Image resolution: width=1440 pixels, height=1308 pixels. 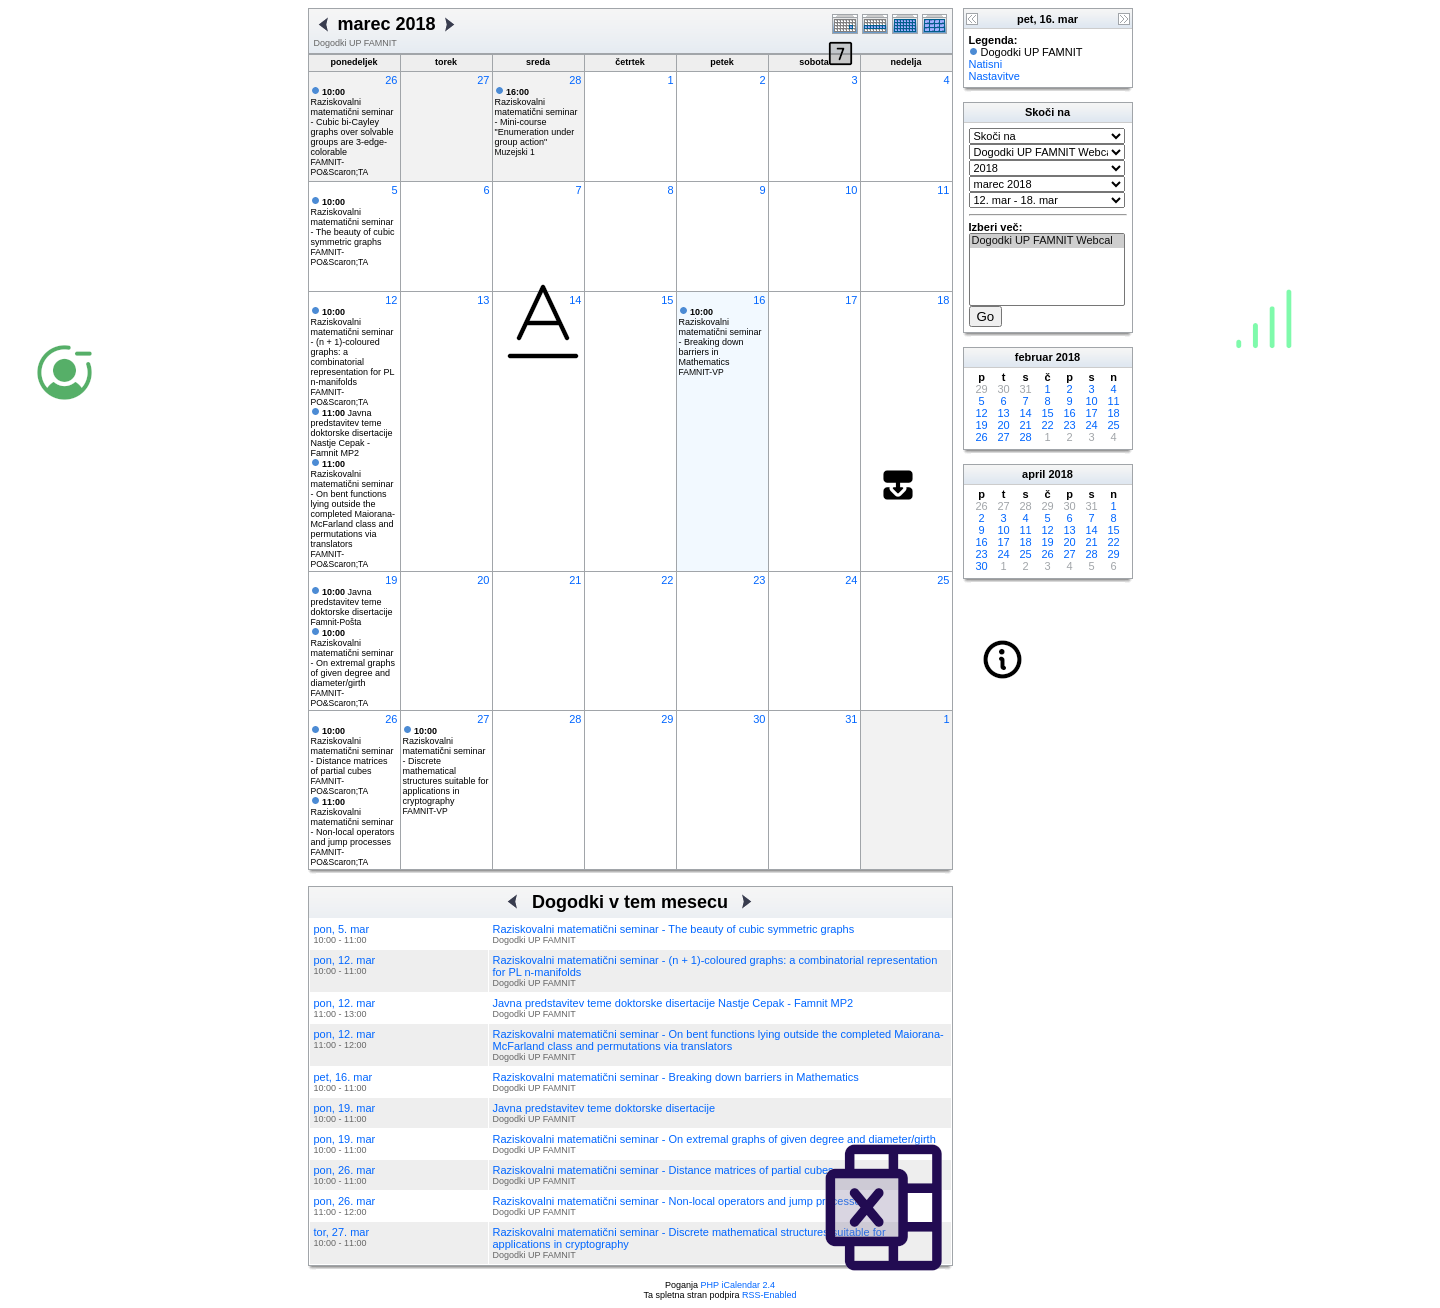 I want to click on apply underline formatting to selected text, so click(x=543, y=323).